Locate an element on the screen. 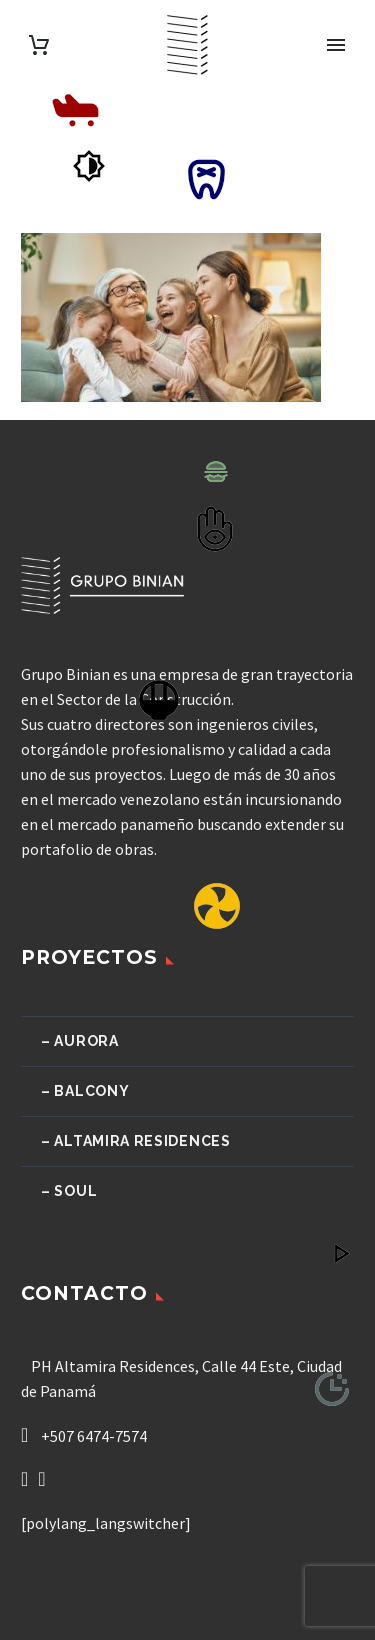 The width and height of the screenshot is (375, 1640). flight is taxiing or preparing for departure is located at coordinates (75, 109).